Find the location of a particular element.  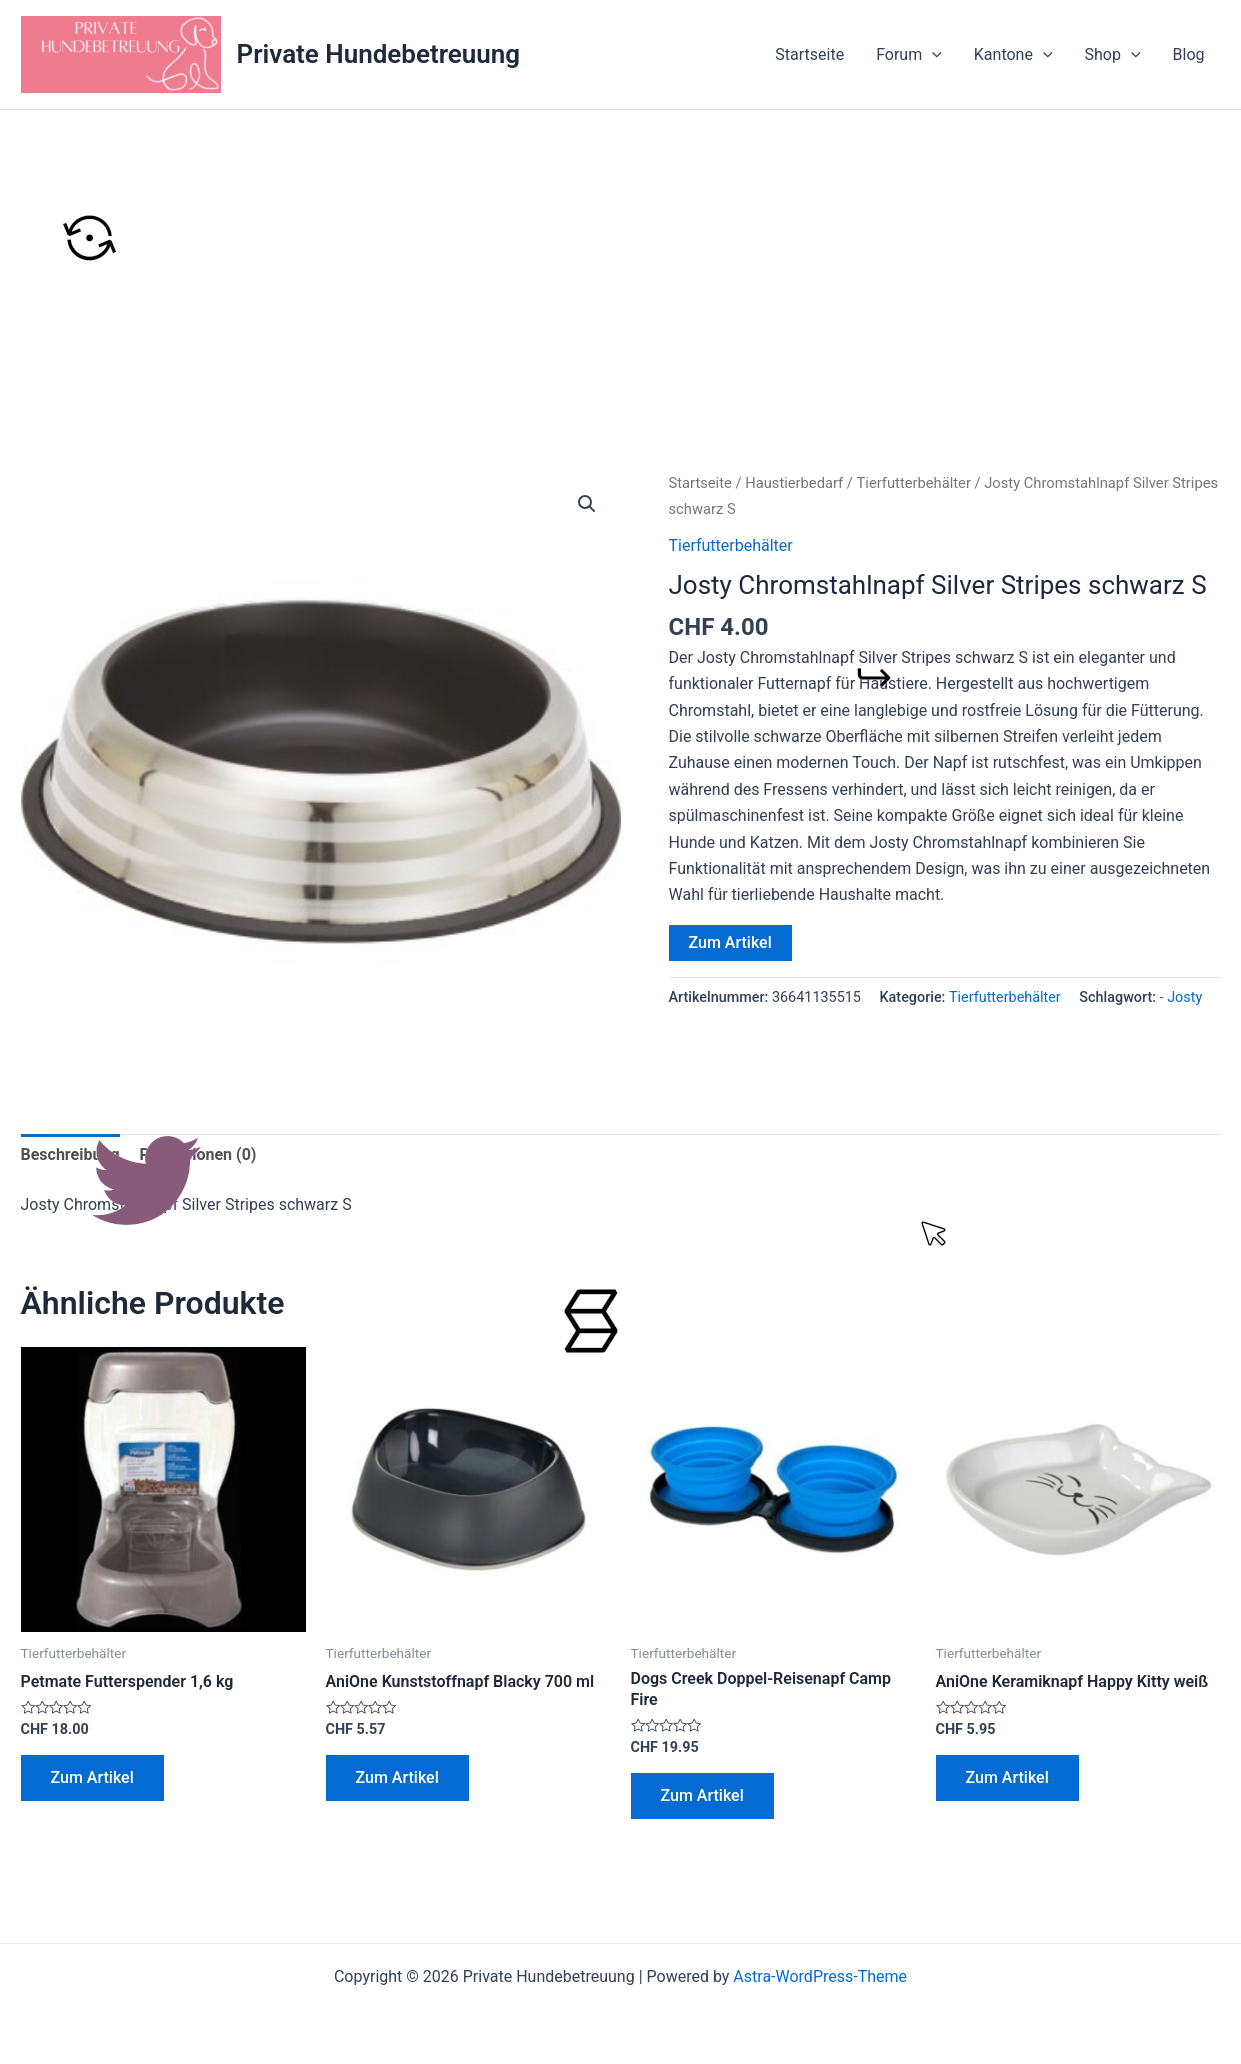

indent selected text or code is located at coordinates (874, 678).